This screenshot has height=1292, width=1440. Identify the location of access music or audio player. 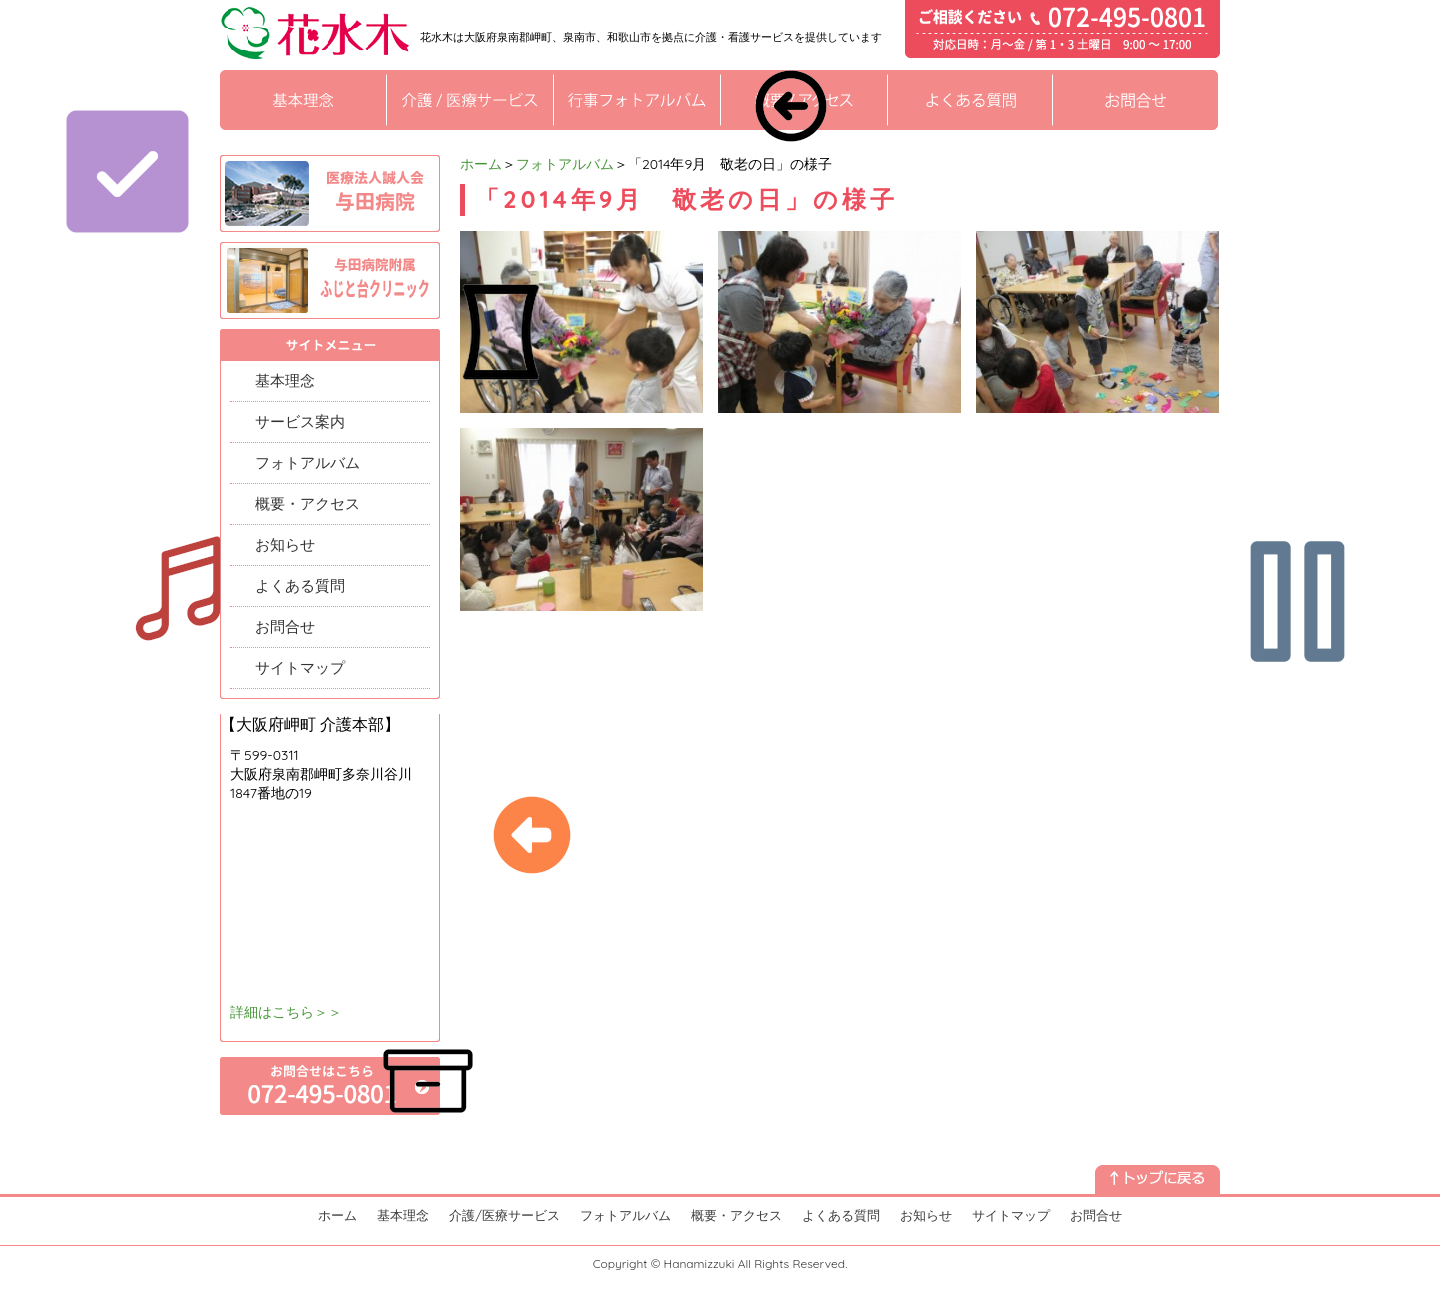
(180, 588).